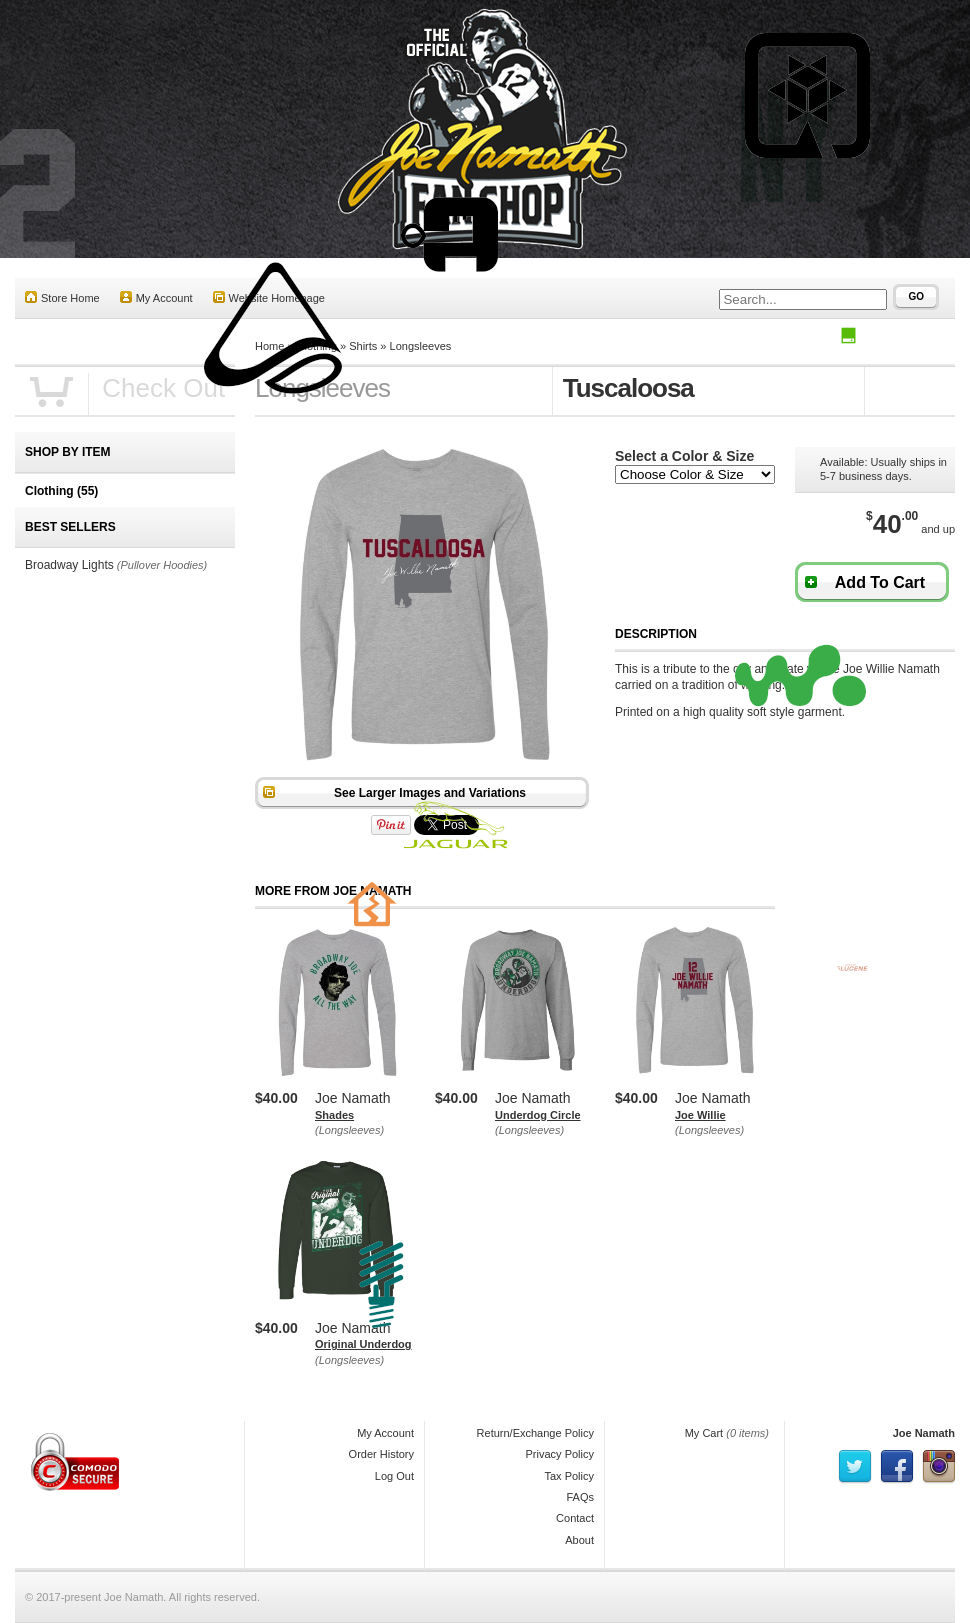 Image resolution: width=970 pixels, height=1623 pixels. Describe the element at coordinates (456, 825) in the screenshot. I see `jaguar brand logo` at that location.